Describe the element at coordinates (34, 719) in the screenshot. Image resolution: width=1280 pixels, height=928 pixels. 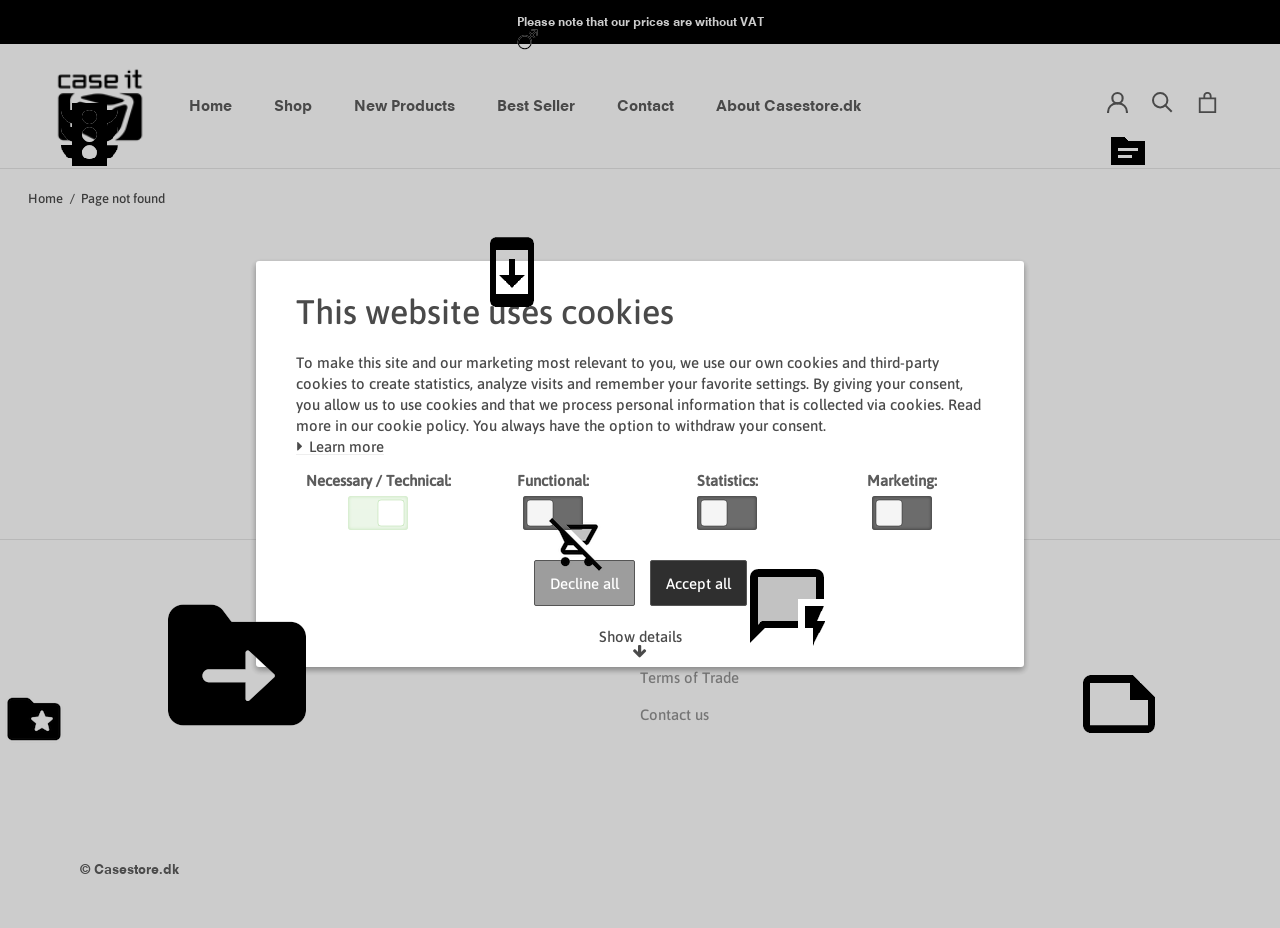
I see `access your favorites folder` at that location.